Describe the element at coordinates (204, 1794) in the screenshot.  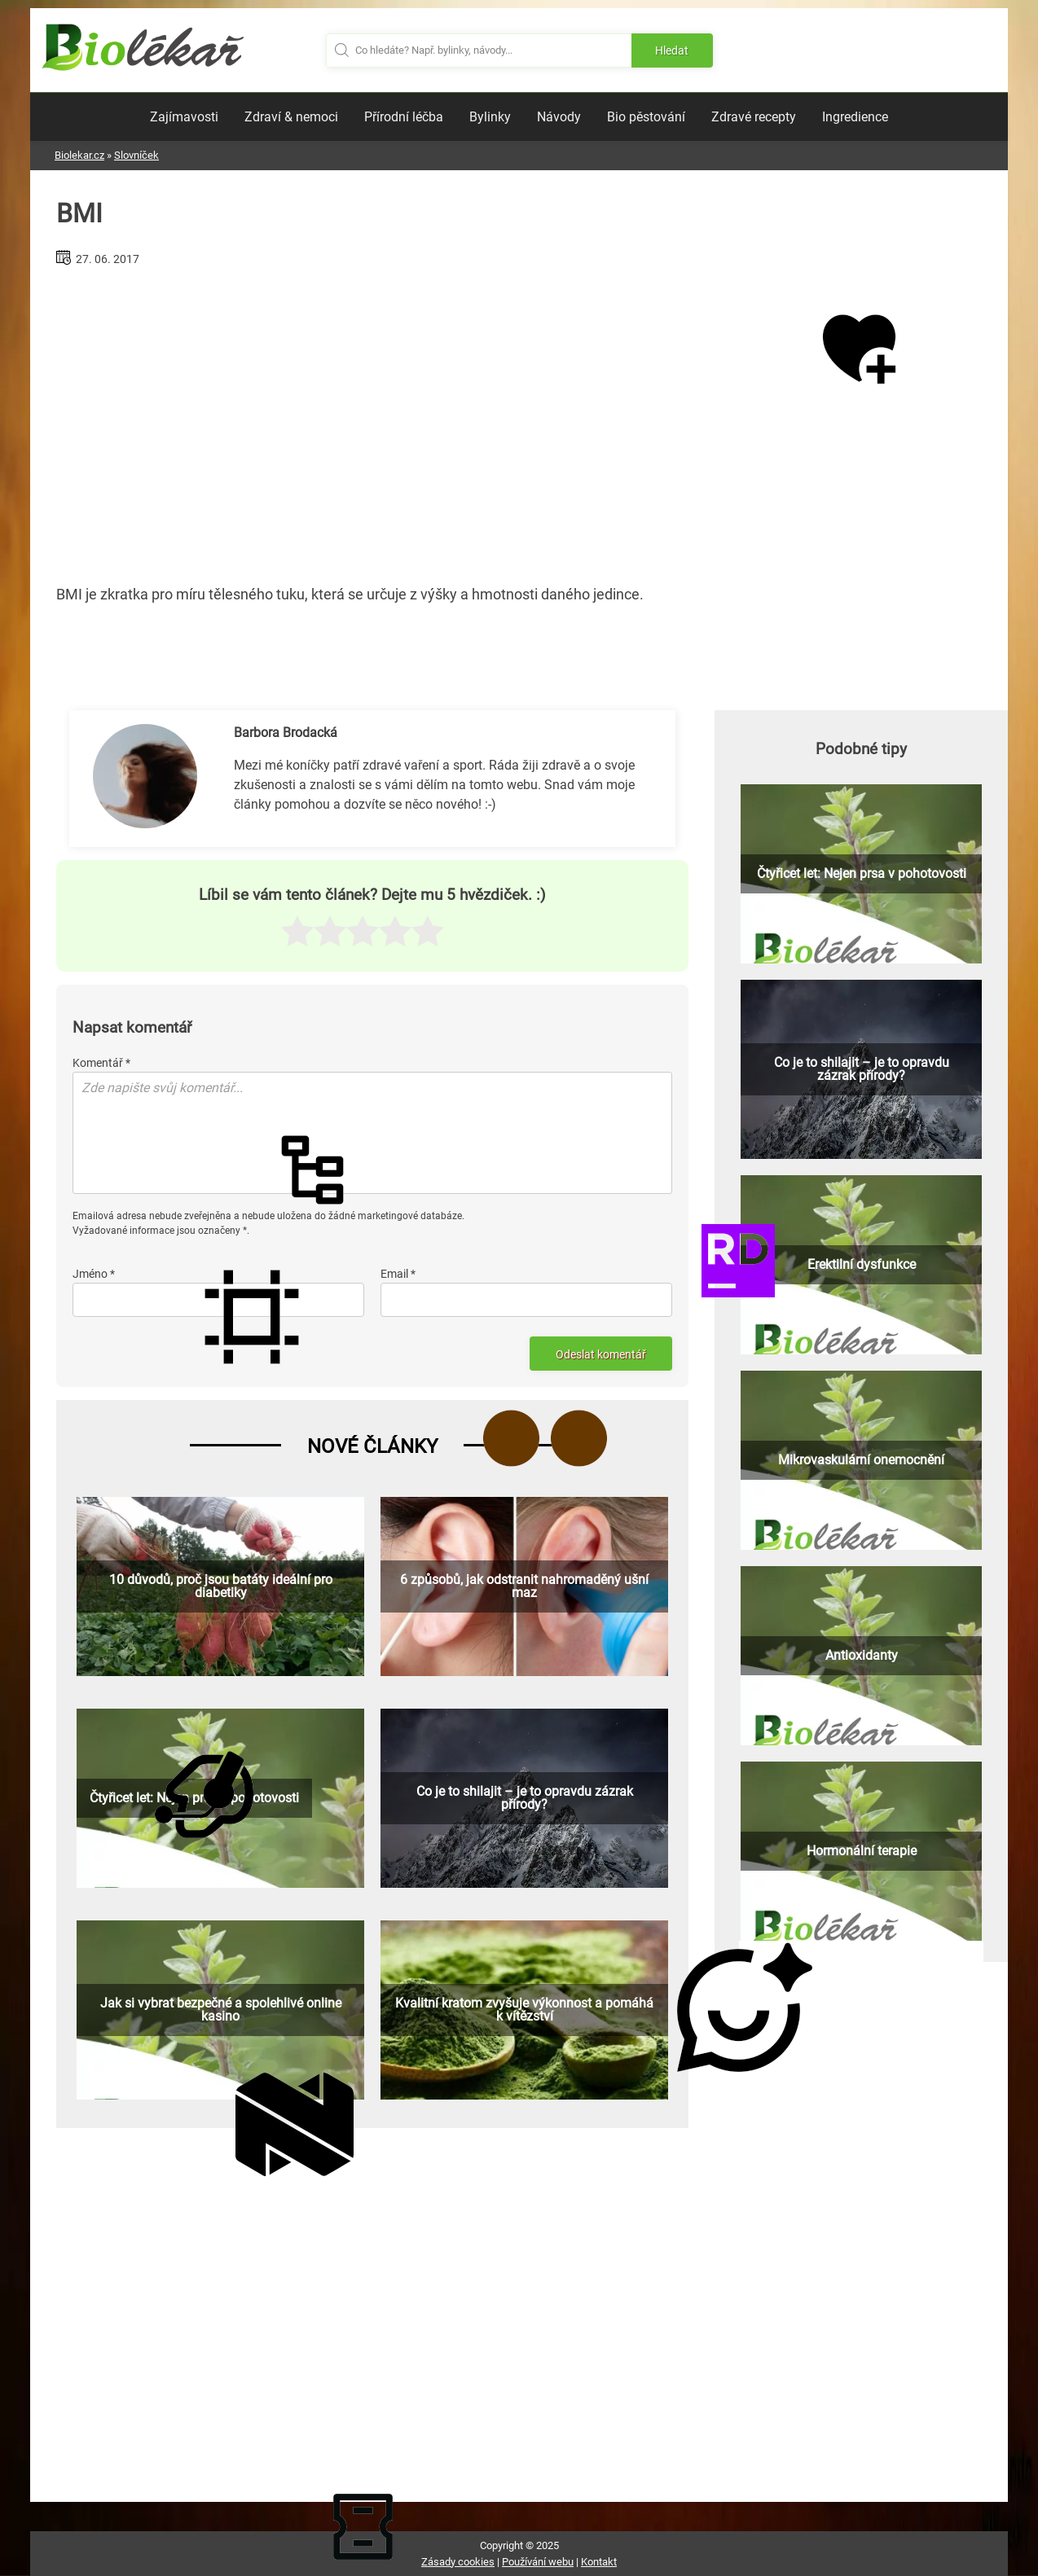
I see `open zoiper VoIP calling app` at that location.